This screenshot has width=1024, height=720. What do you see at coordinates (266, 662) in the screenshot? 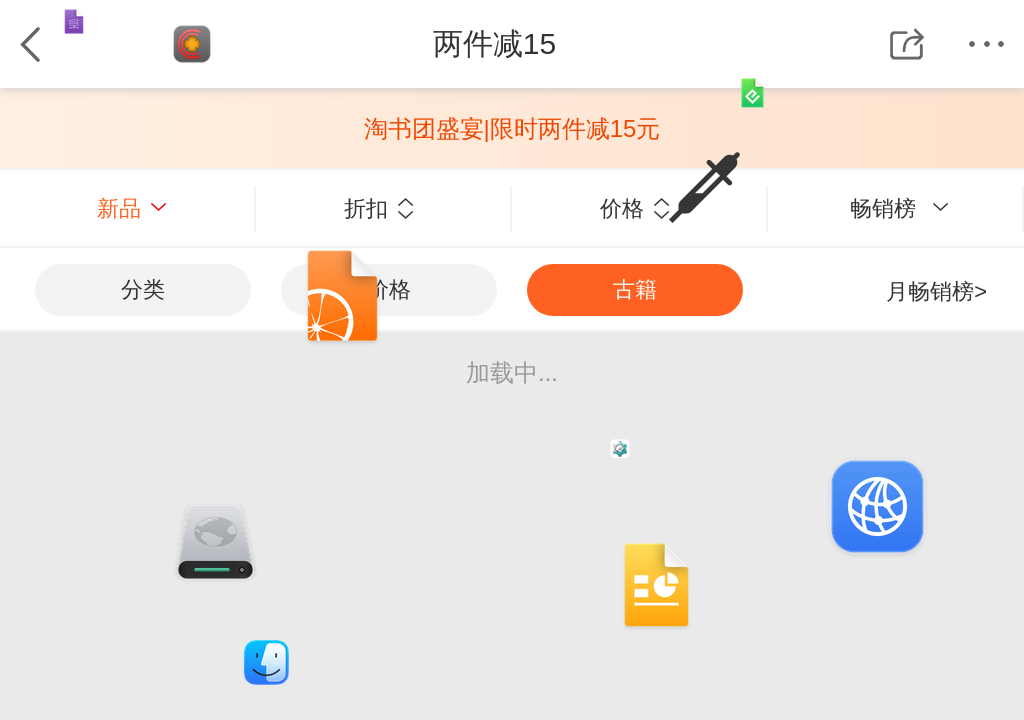
I see `open Finder to browse files and folders` at bounding box center [266, 662].